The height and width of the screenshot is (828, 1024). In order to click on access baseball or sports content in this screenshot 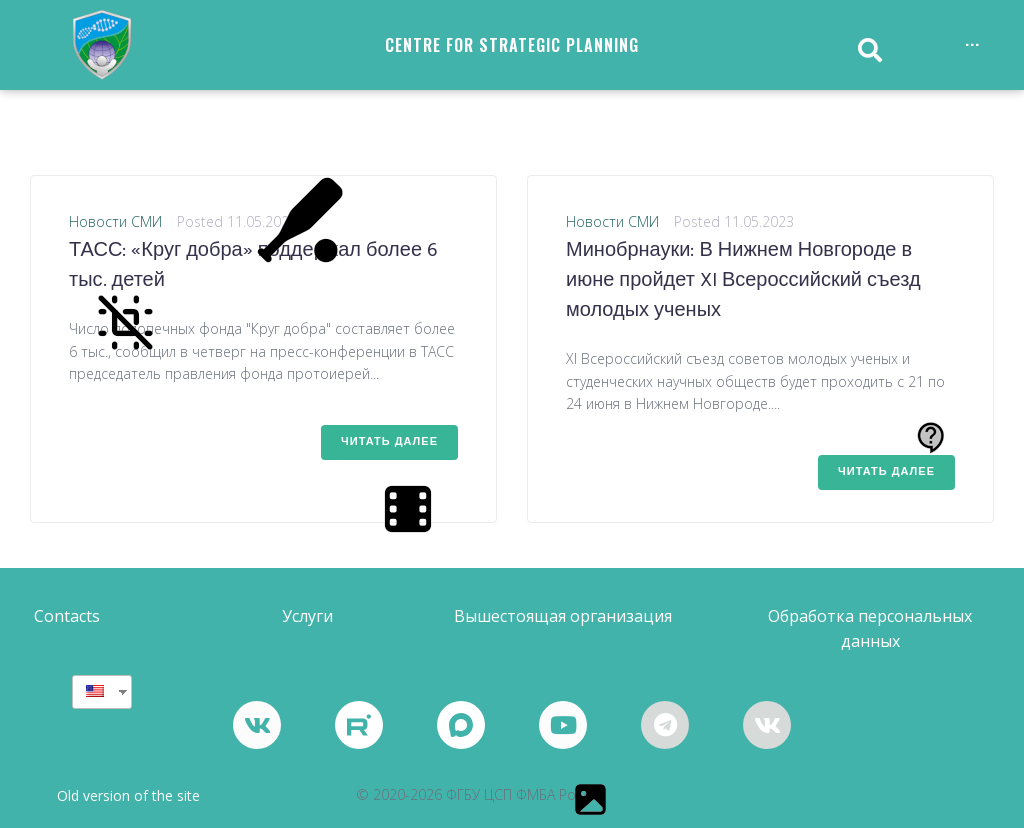, I will do `click(300, 220)`.